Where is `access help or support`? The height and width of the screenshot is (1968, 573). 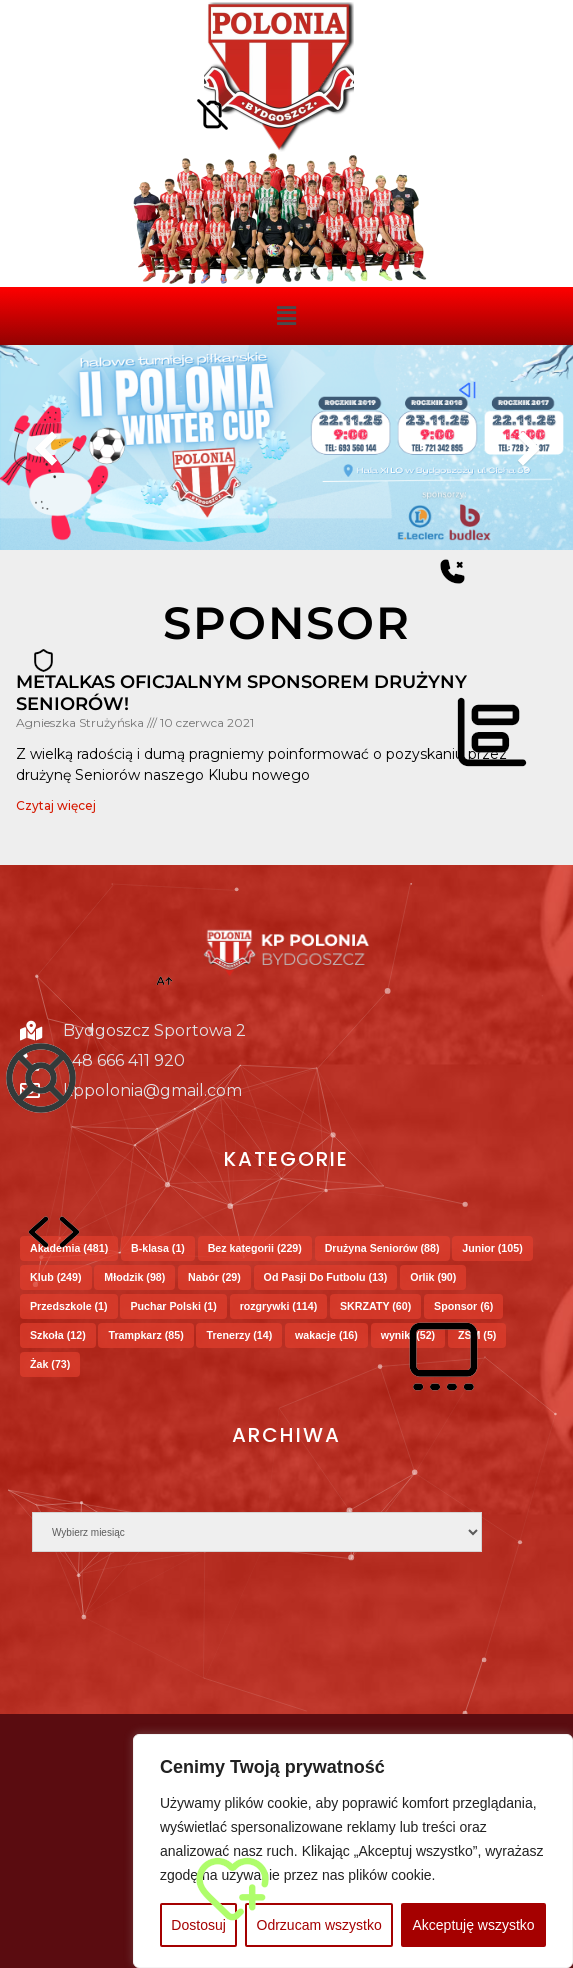
access help or support is located at coordinates (41, 1078).